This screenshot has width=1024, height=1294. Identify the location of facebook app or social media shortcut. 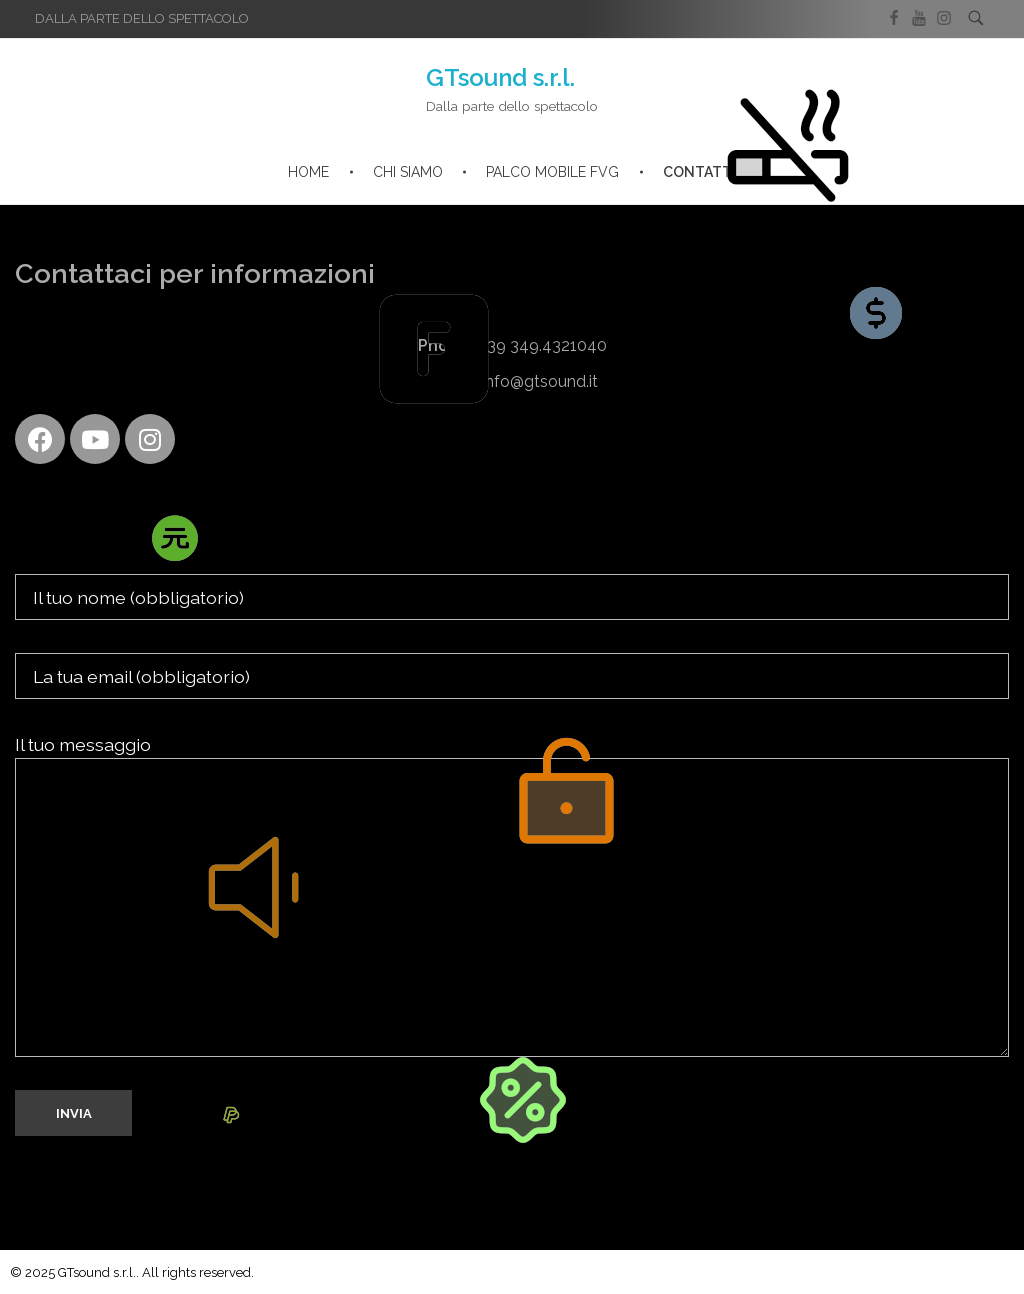
(434, 349).